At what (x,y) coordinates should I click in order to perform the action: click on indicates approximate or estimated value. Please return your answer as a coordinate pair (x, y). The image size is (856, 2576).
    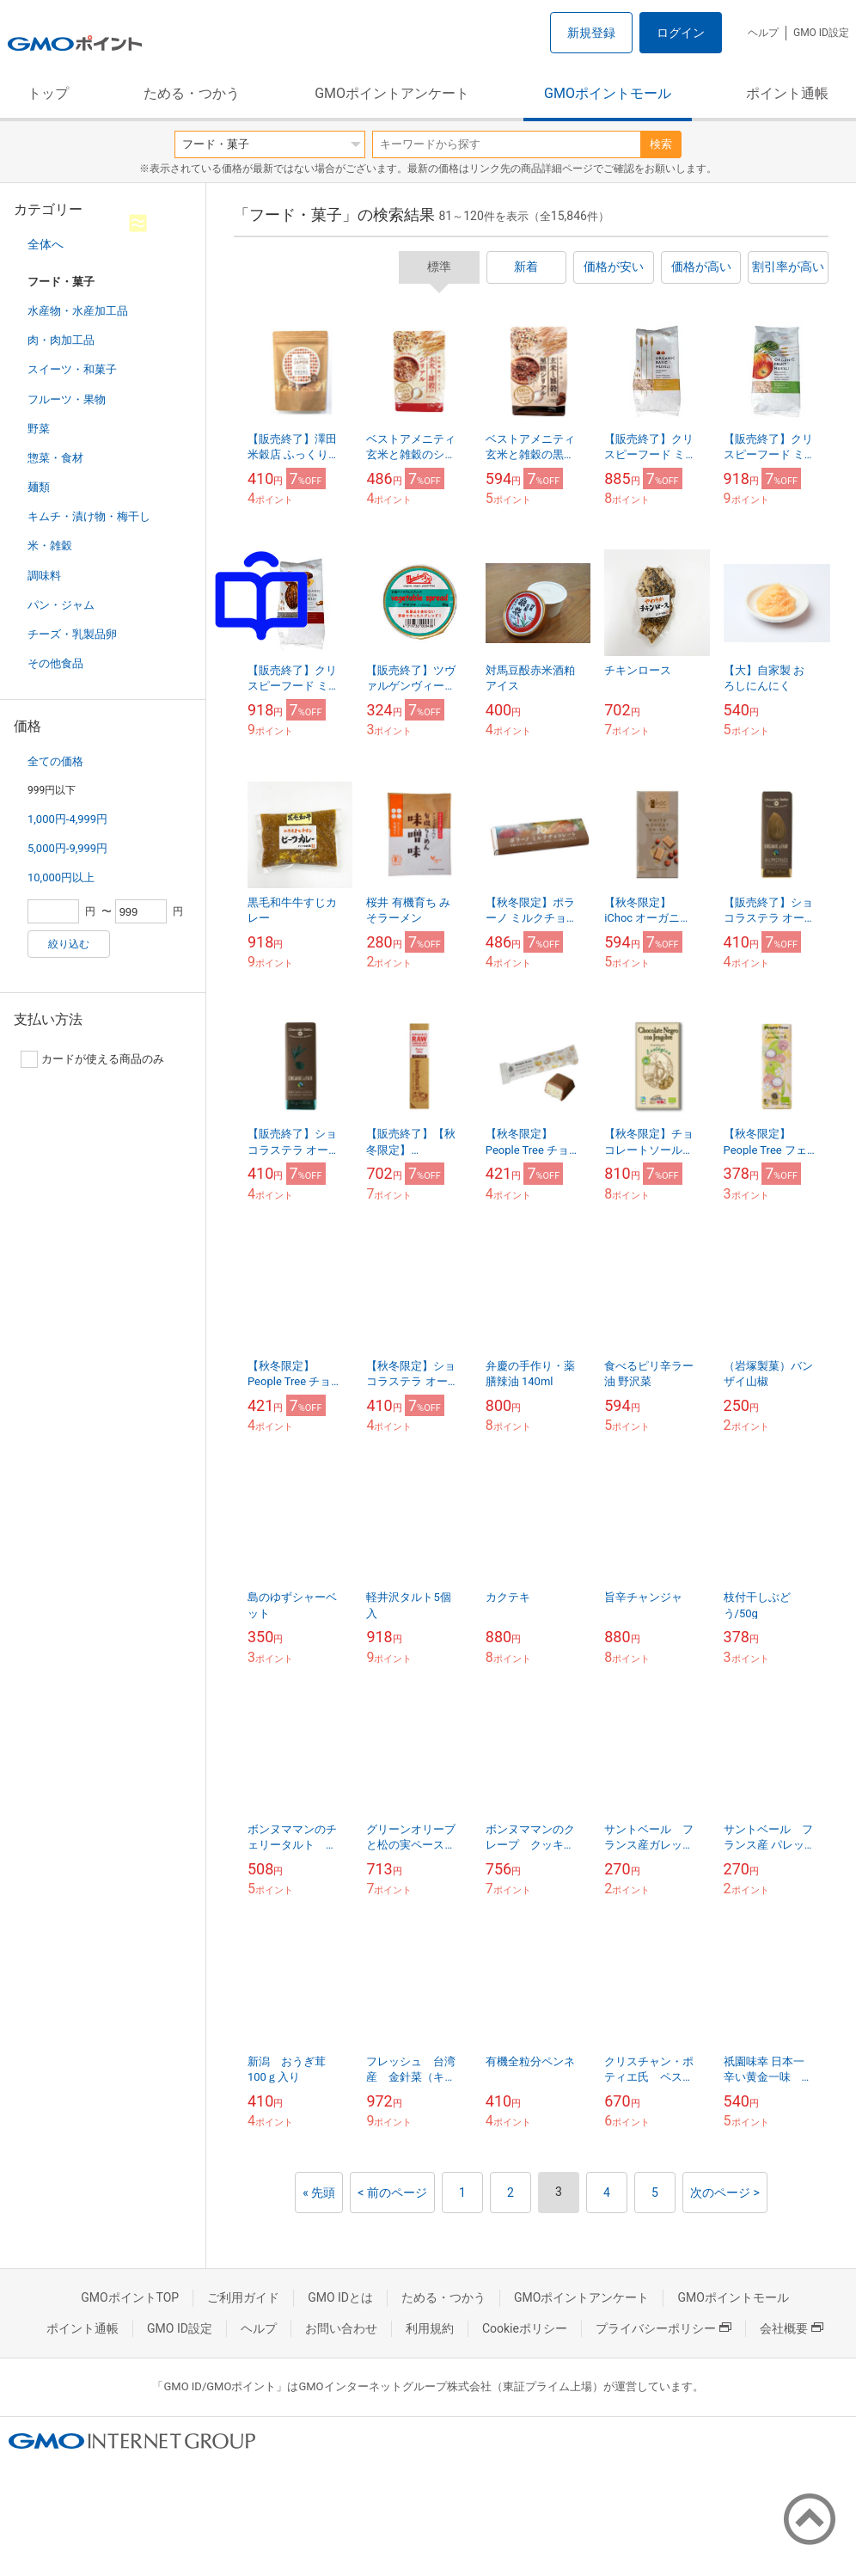
    Looking at the image, I should click on (138, 223).